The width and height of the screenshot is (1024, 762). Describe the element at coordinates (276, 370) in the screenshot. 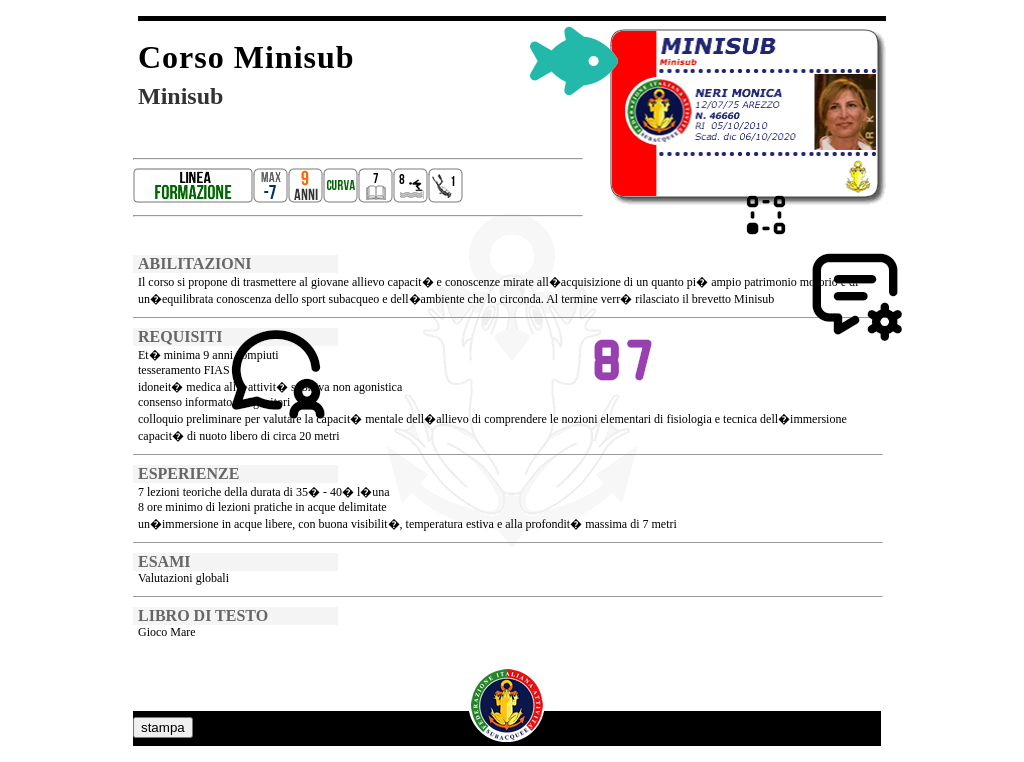

I see `view conversation with a specific contact` at that location.